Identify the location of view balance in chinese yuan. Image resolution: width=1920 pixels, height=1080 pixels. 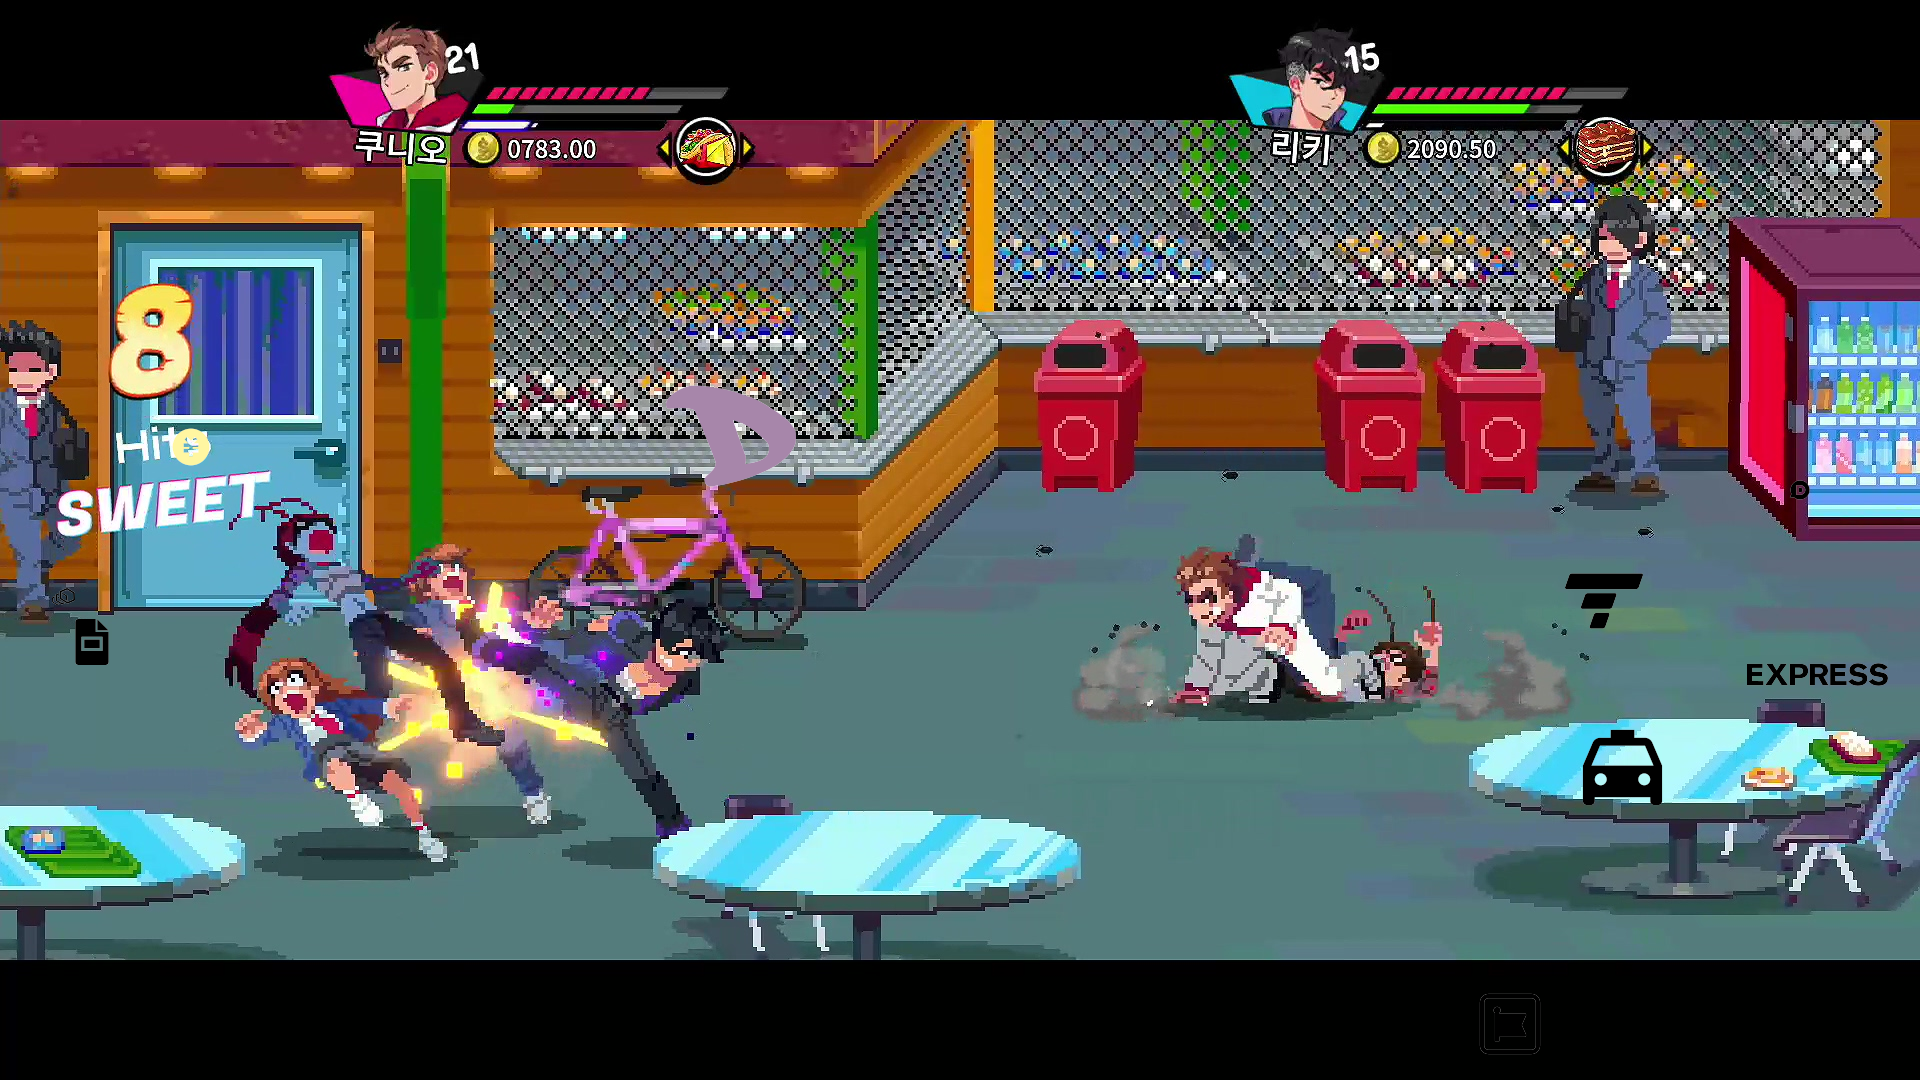
(191, 447).